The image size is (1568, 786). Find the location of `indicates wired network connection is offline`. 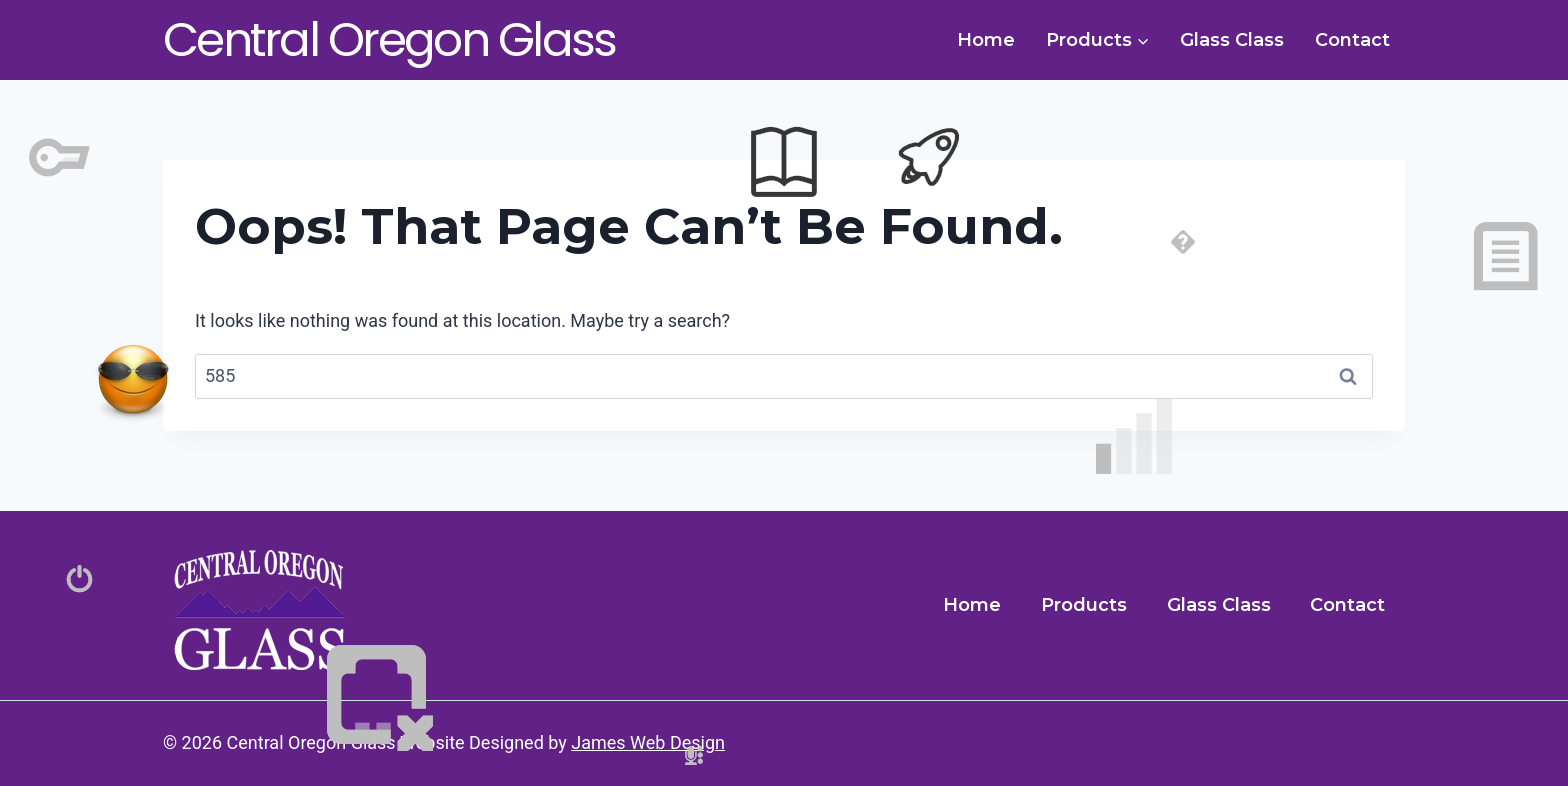

indicates wired network connection is offline is located at coordinates (376, 694).